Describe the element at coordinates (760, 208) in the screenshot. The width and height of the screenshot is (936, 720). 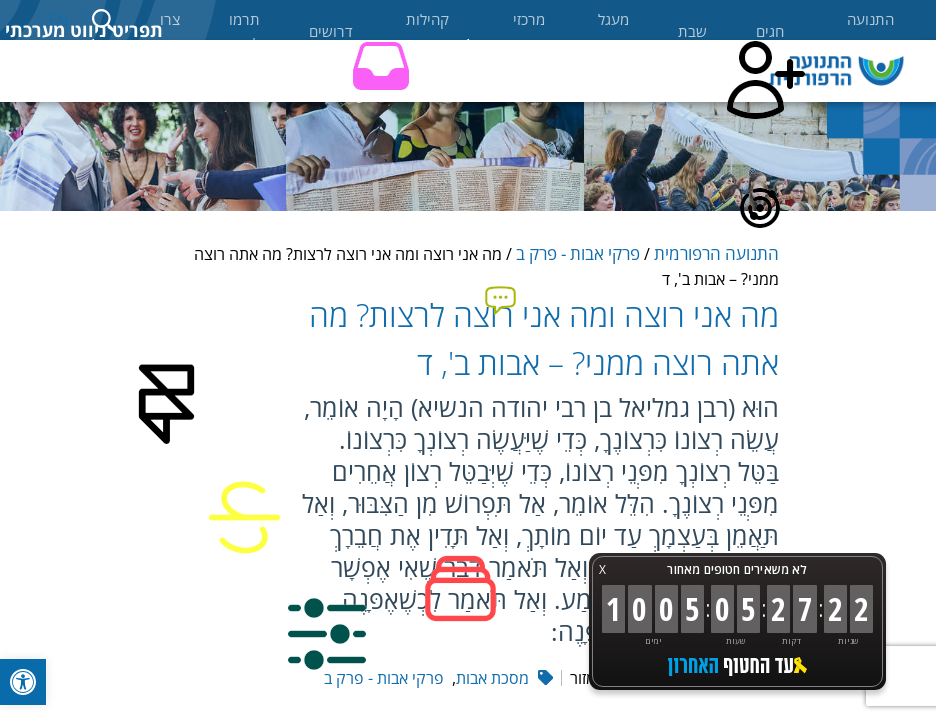
I see `explore the universe or cosmos section` at that location.